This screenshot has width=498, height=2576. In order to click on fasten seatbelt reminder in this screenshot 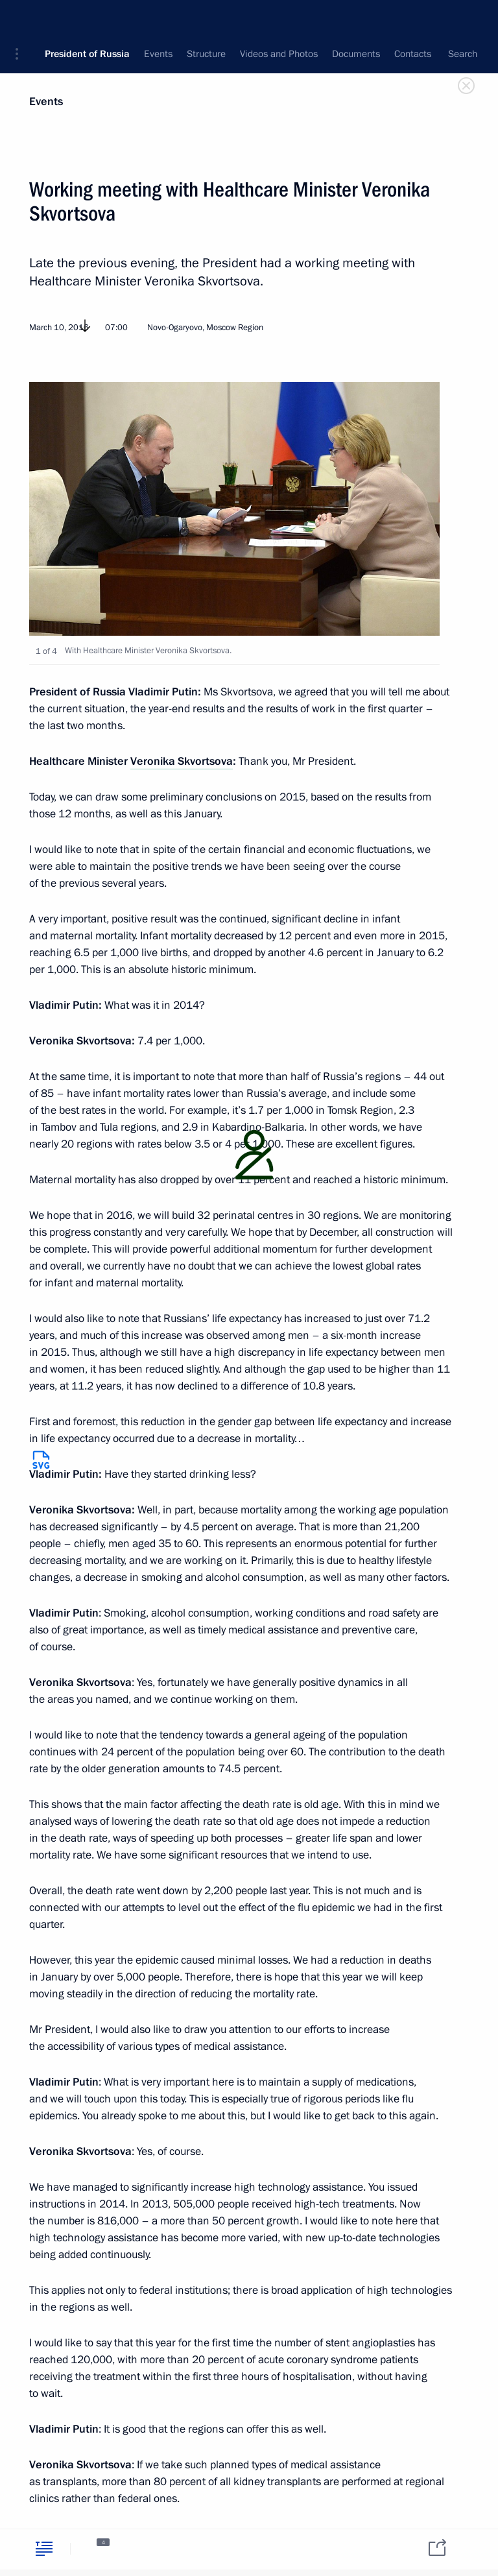, I will do `click(254, 1155)`.